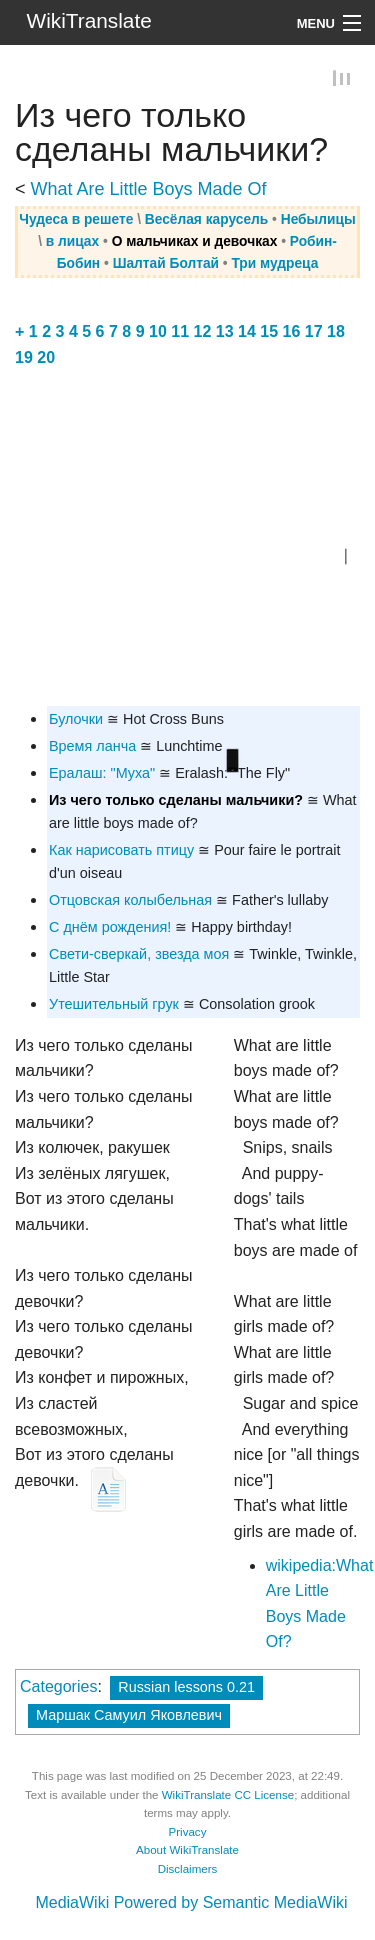 The height and width of the screenshot is (1940, 375). What do you see at coordinates (108, 1489) in the screenshot?
I see `open a word processing document` at bounding box center [108, 1489].